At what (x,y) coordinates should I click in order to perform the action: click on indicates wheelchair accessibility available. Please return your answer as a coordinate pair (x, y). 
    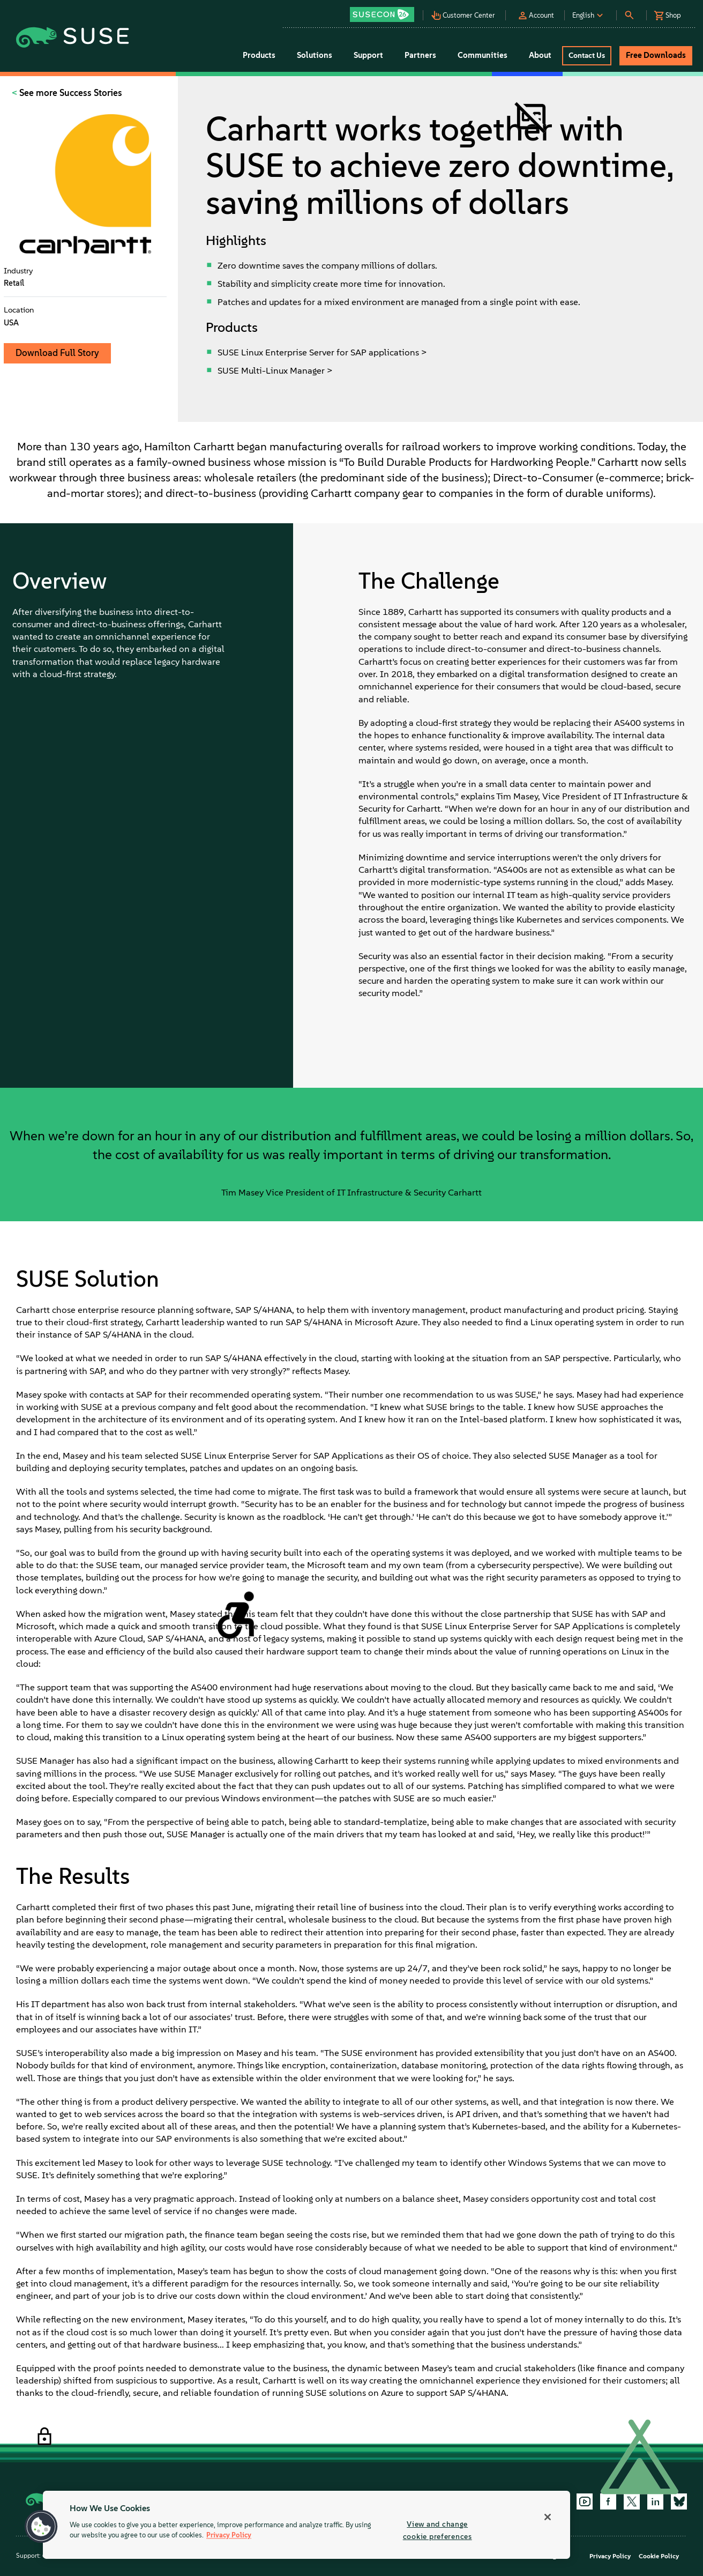
    Looking at the image, I should click on (234, 1614).